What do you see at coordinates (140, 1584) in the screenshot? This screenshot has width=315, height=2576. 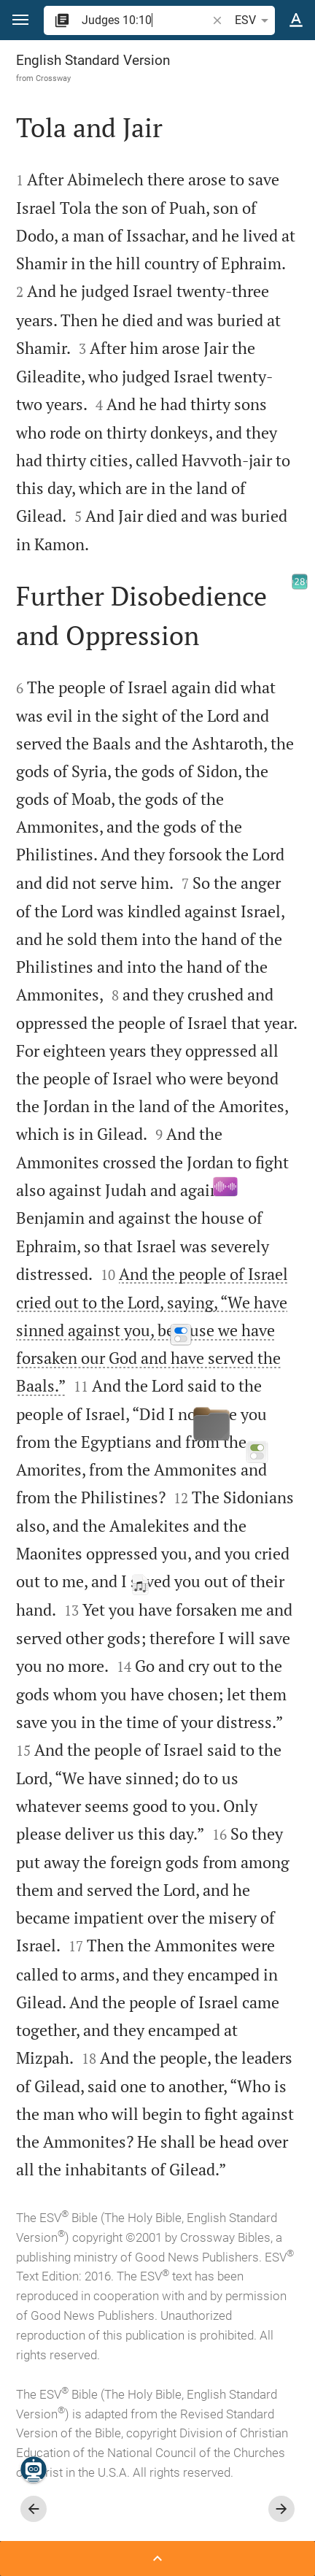 I see `an audio melody file type` at bounding box center [140, 1584].